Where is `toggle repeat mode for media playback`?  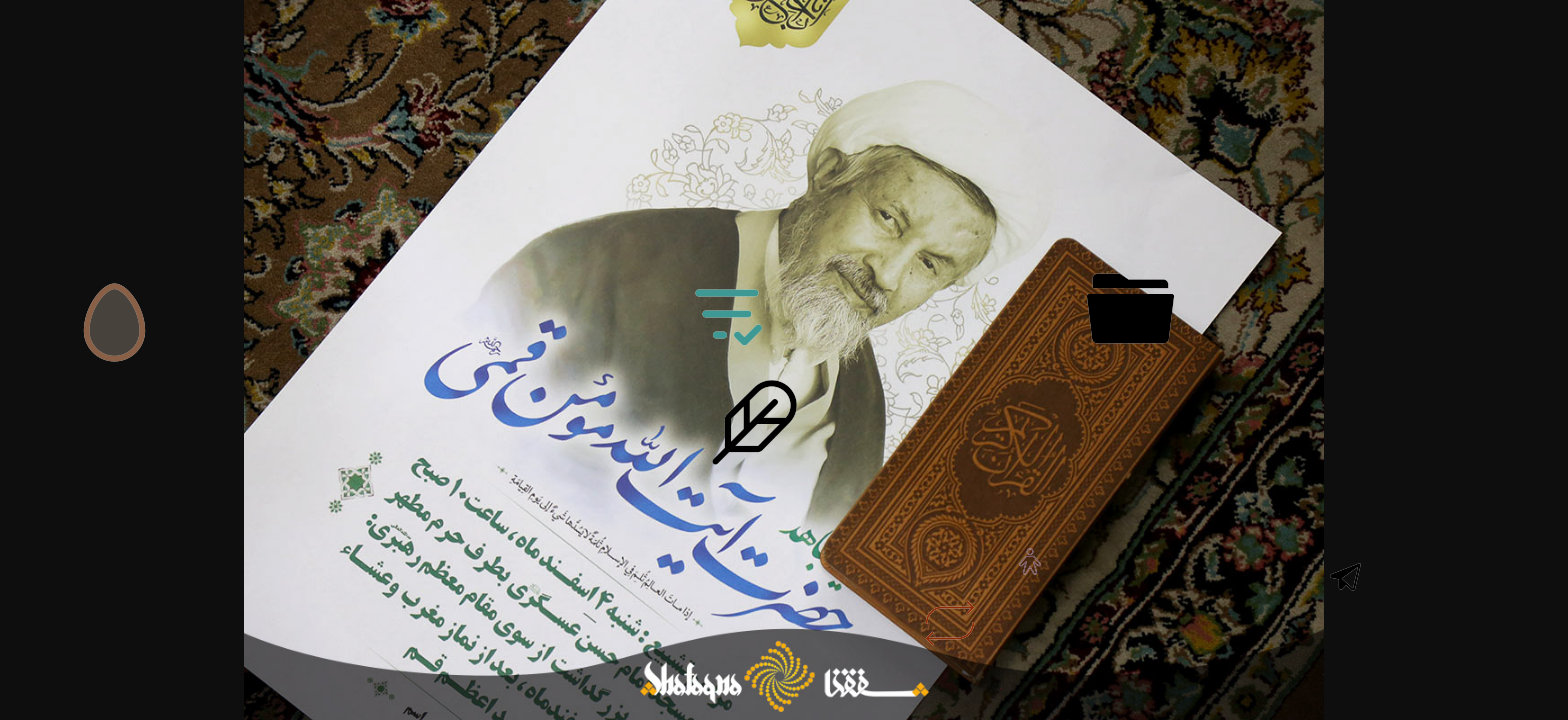 toggle repeat mode for media playback is located at coordinates (950, 623).